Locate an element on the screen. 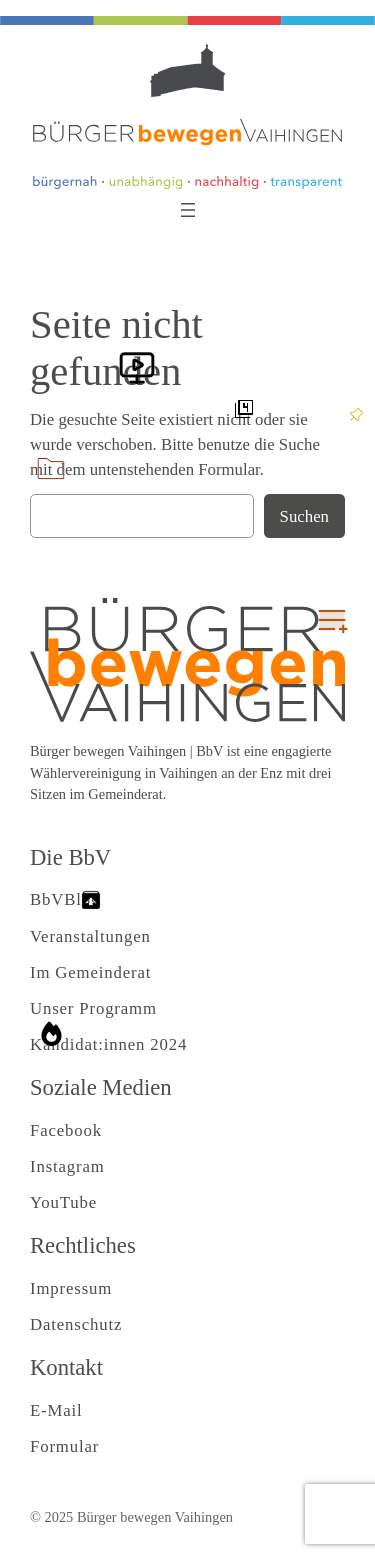  add a new item to the list is located at coordinates (332, 620).